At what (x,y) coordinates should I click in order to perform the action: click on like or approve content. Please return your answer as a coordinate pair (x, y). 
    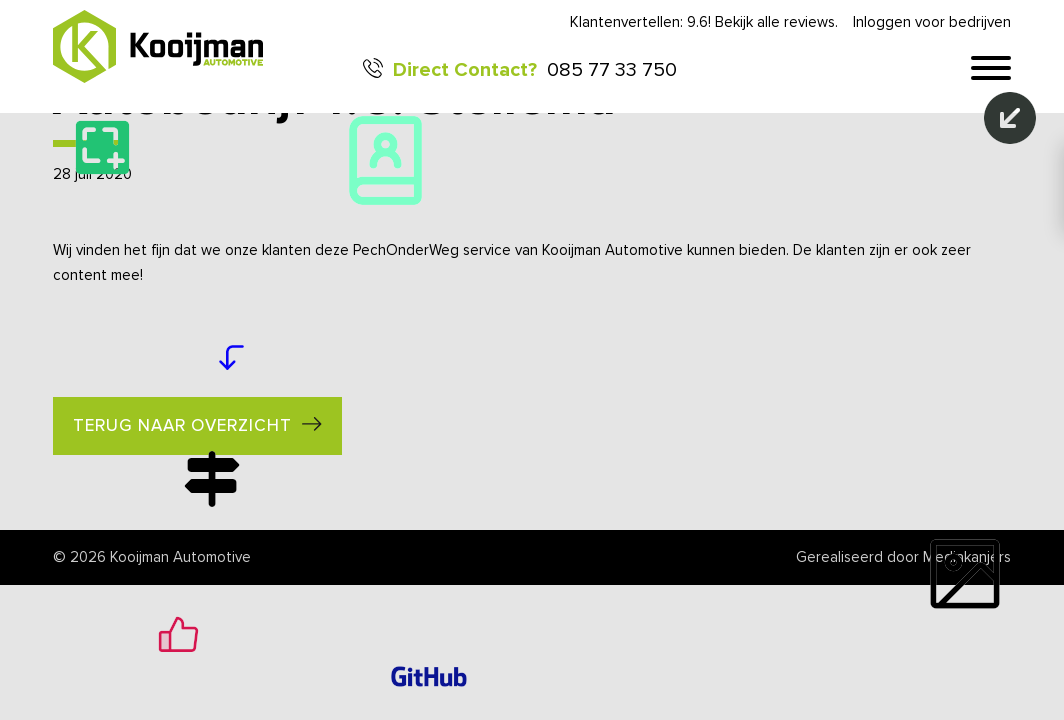
    Looking at the image, I should click on (178, 636).